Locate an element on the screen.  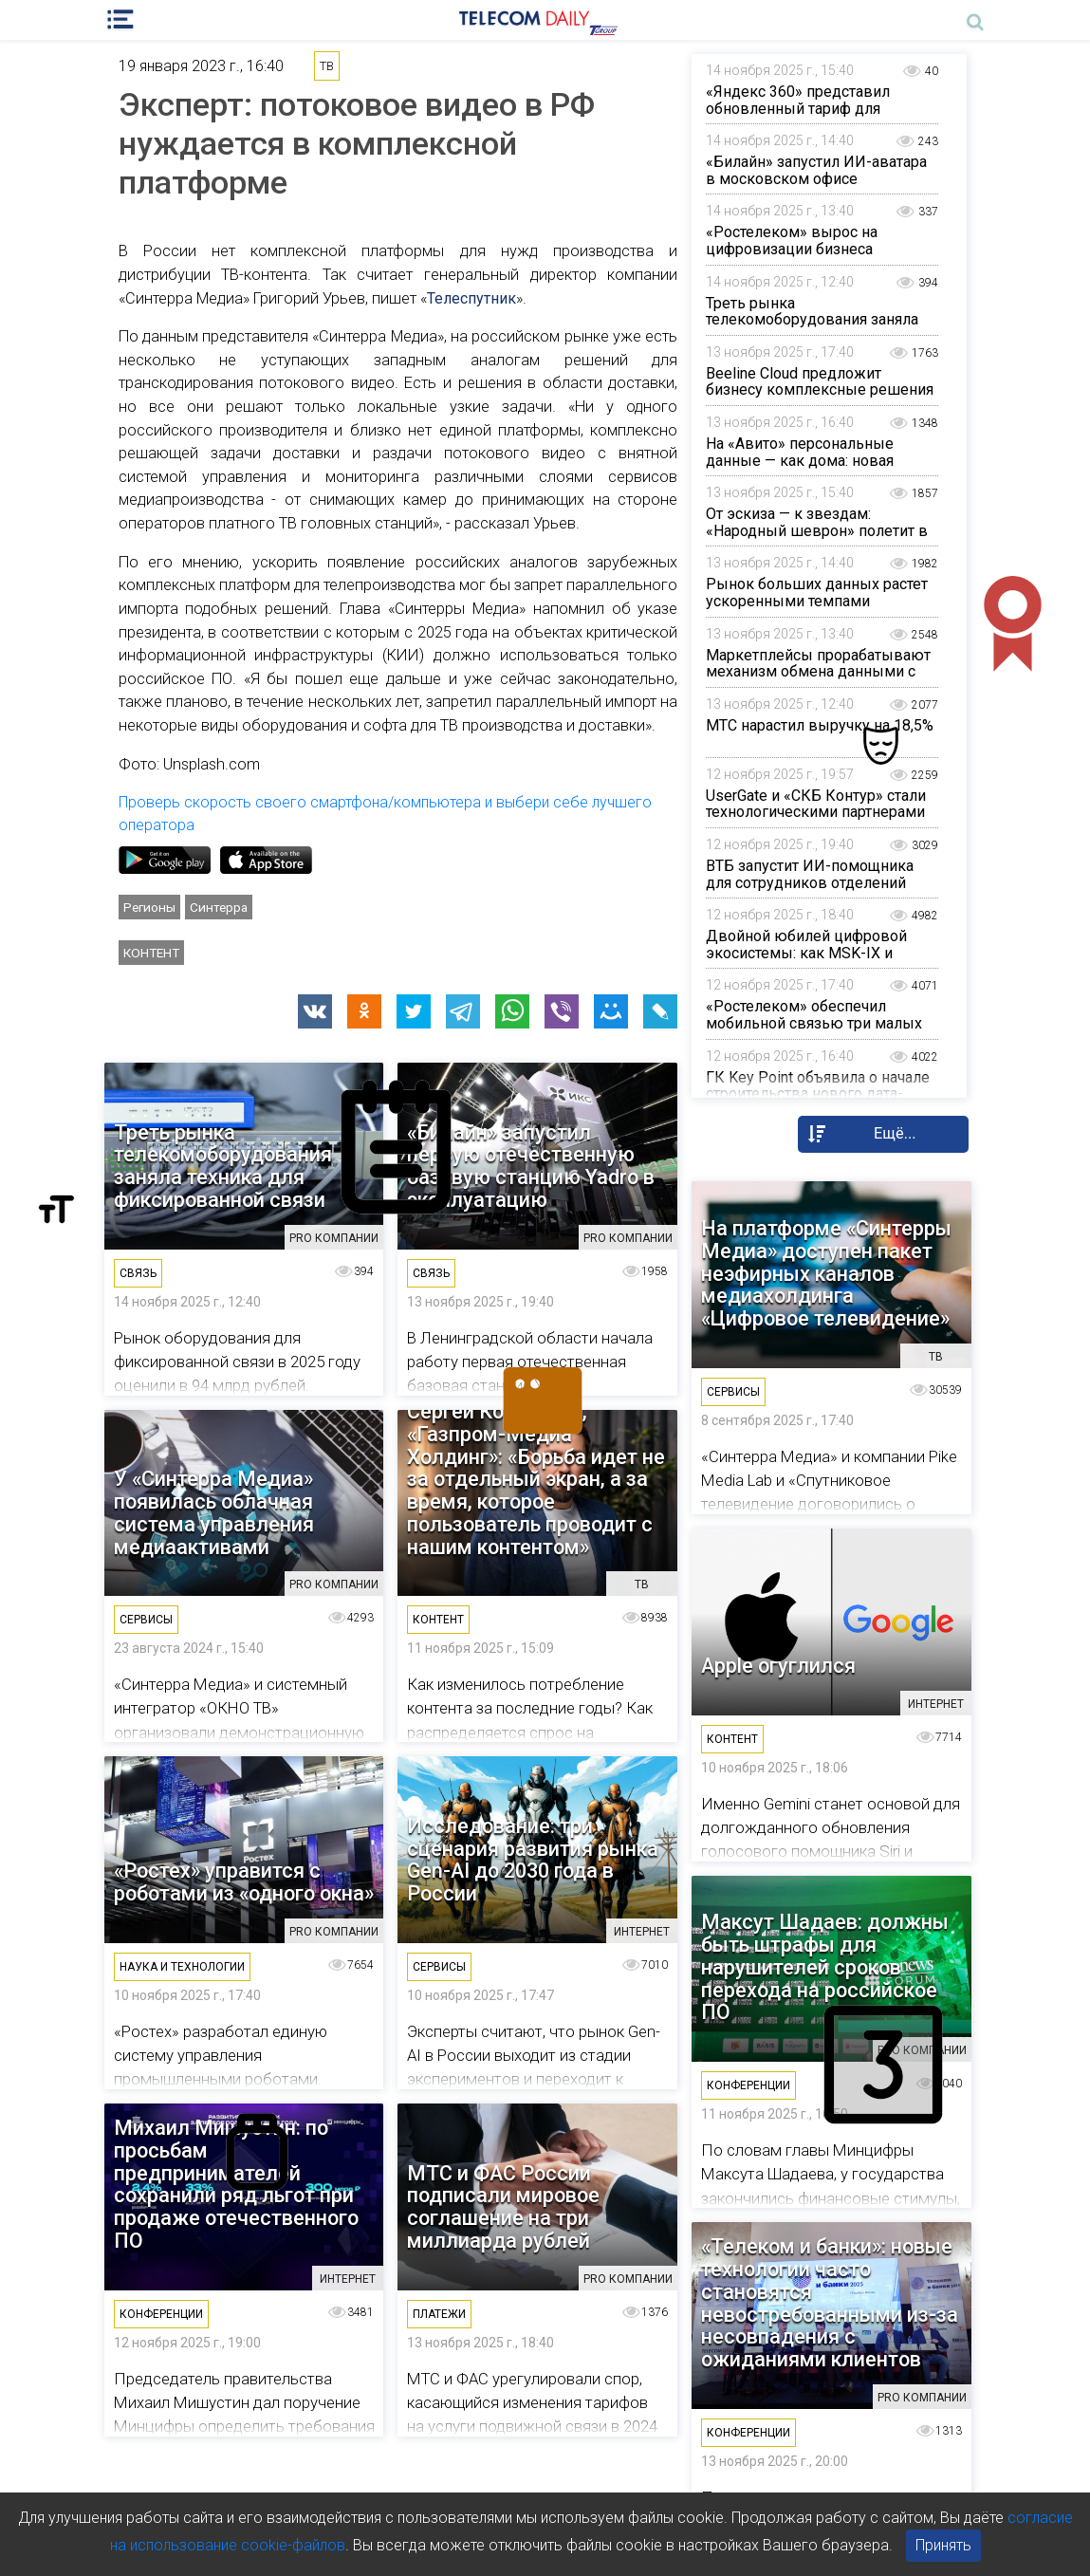
adjust text size settings is located at coordinates (55, 1210).